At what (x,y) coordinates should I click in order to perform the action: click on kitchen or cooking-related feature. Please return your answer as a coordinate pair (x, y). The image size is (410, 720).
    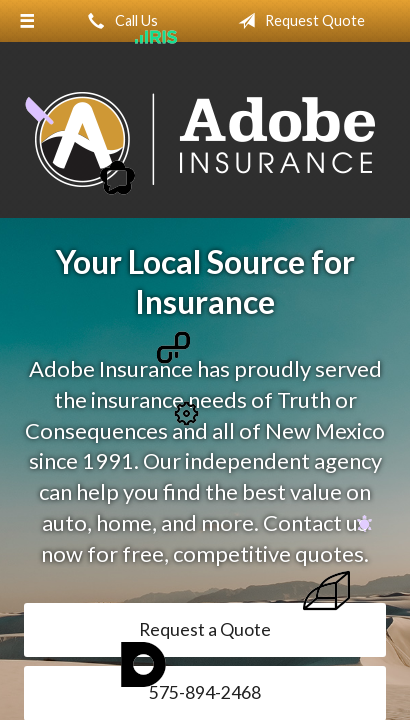
    Looking at the image, I should click on (39, 111).